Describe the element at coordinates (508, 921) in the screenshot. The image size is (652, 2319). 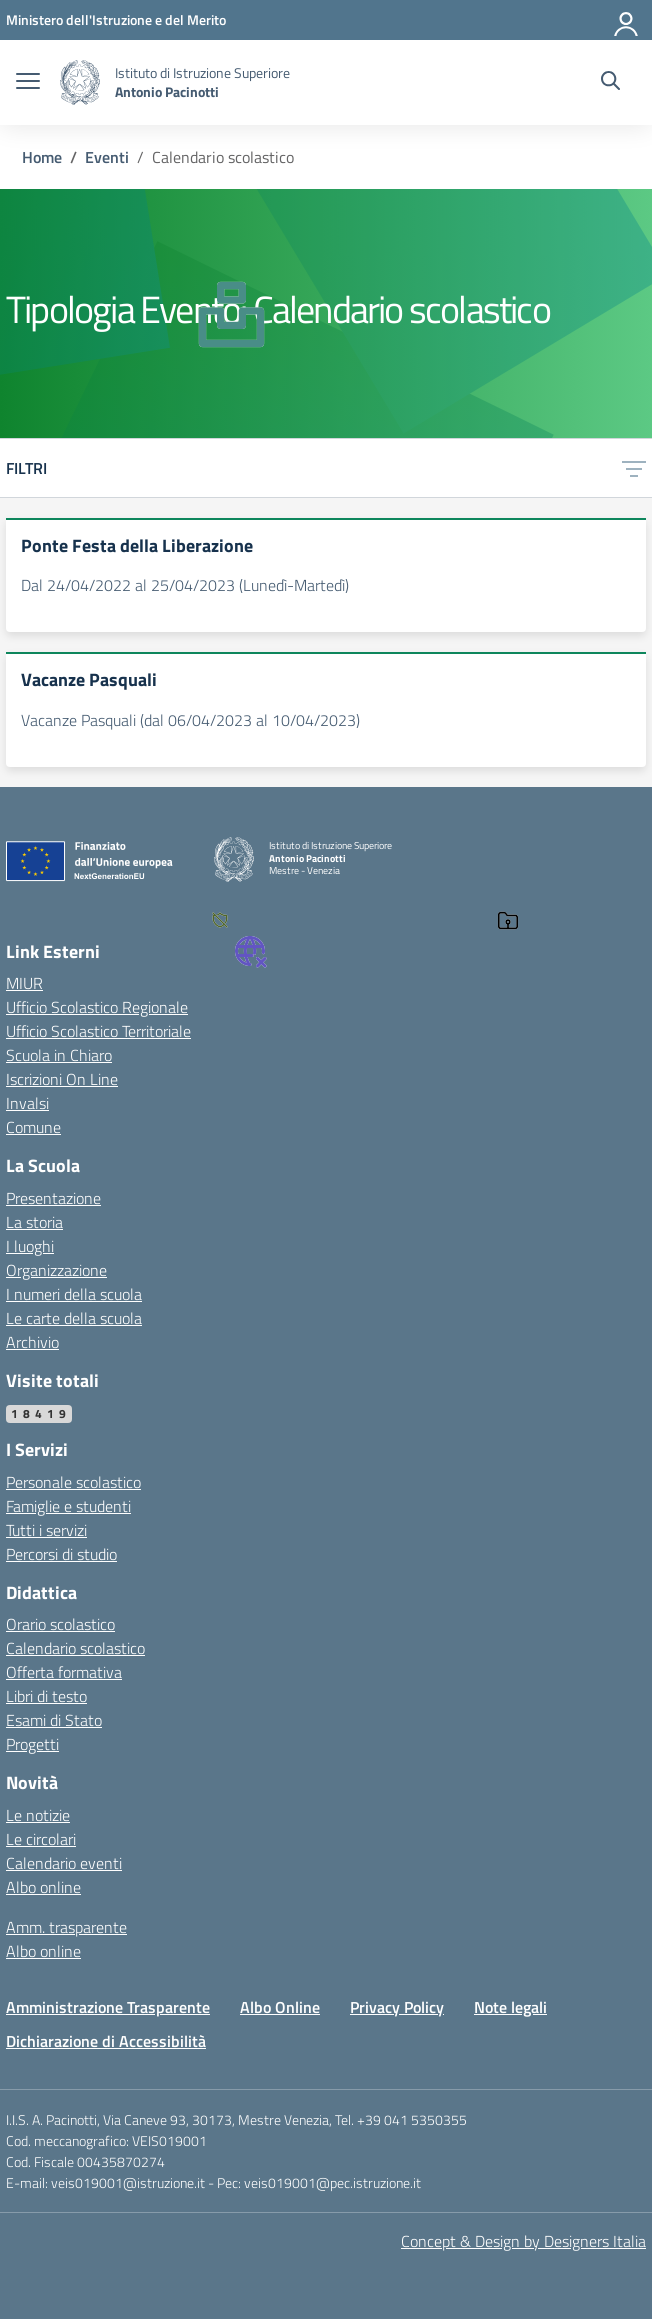
I see `navigate to root directory` at that location.